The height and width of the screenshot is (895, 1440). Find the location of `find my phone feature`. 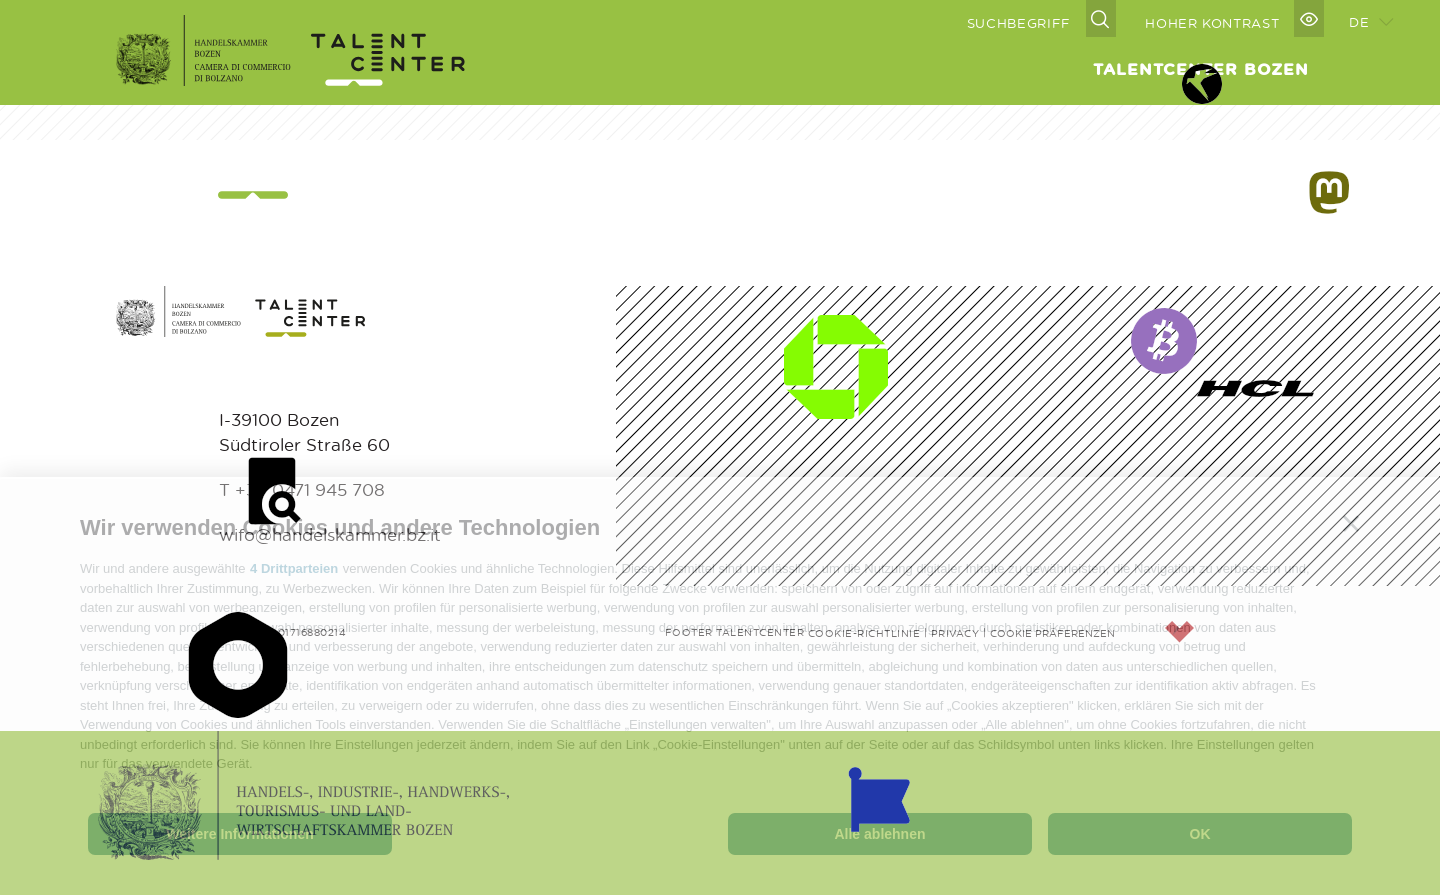

find my phone feature is located at coordinates (272, 491).